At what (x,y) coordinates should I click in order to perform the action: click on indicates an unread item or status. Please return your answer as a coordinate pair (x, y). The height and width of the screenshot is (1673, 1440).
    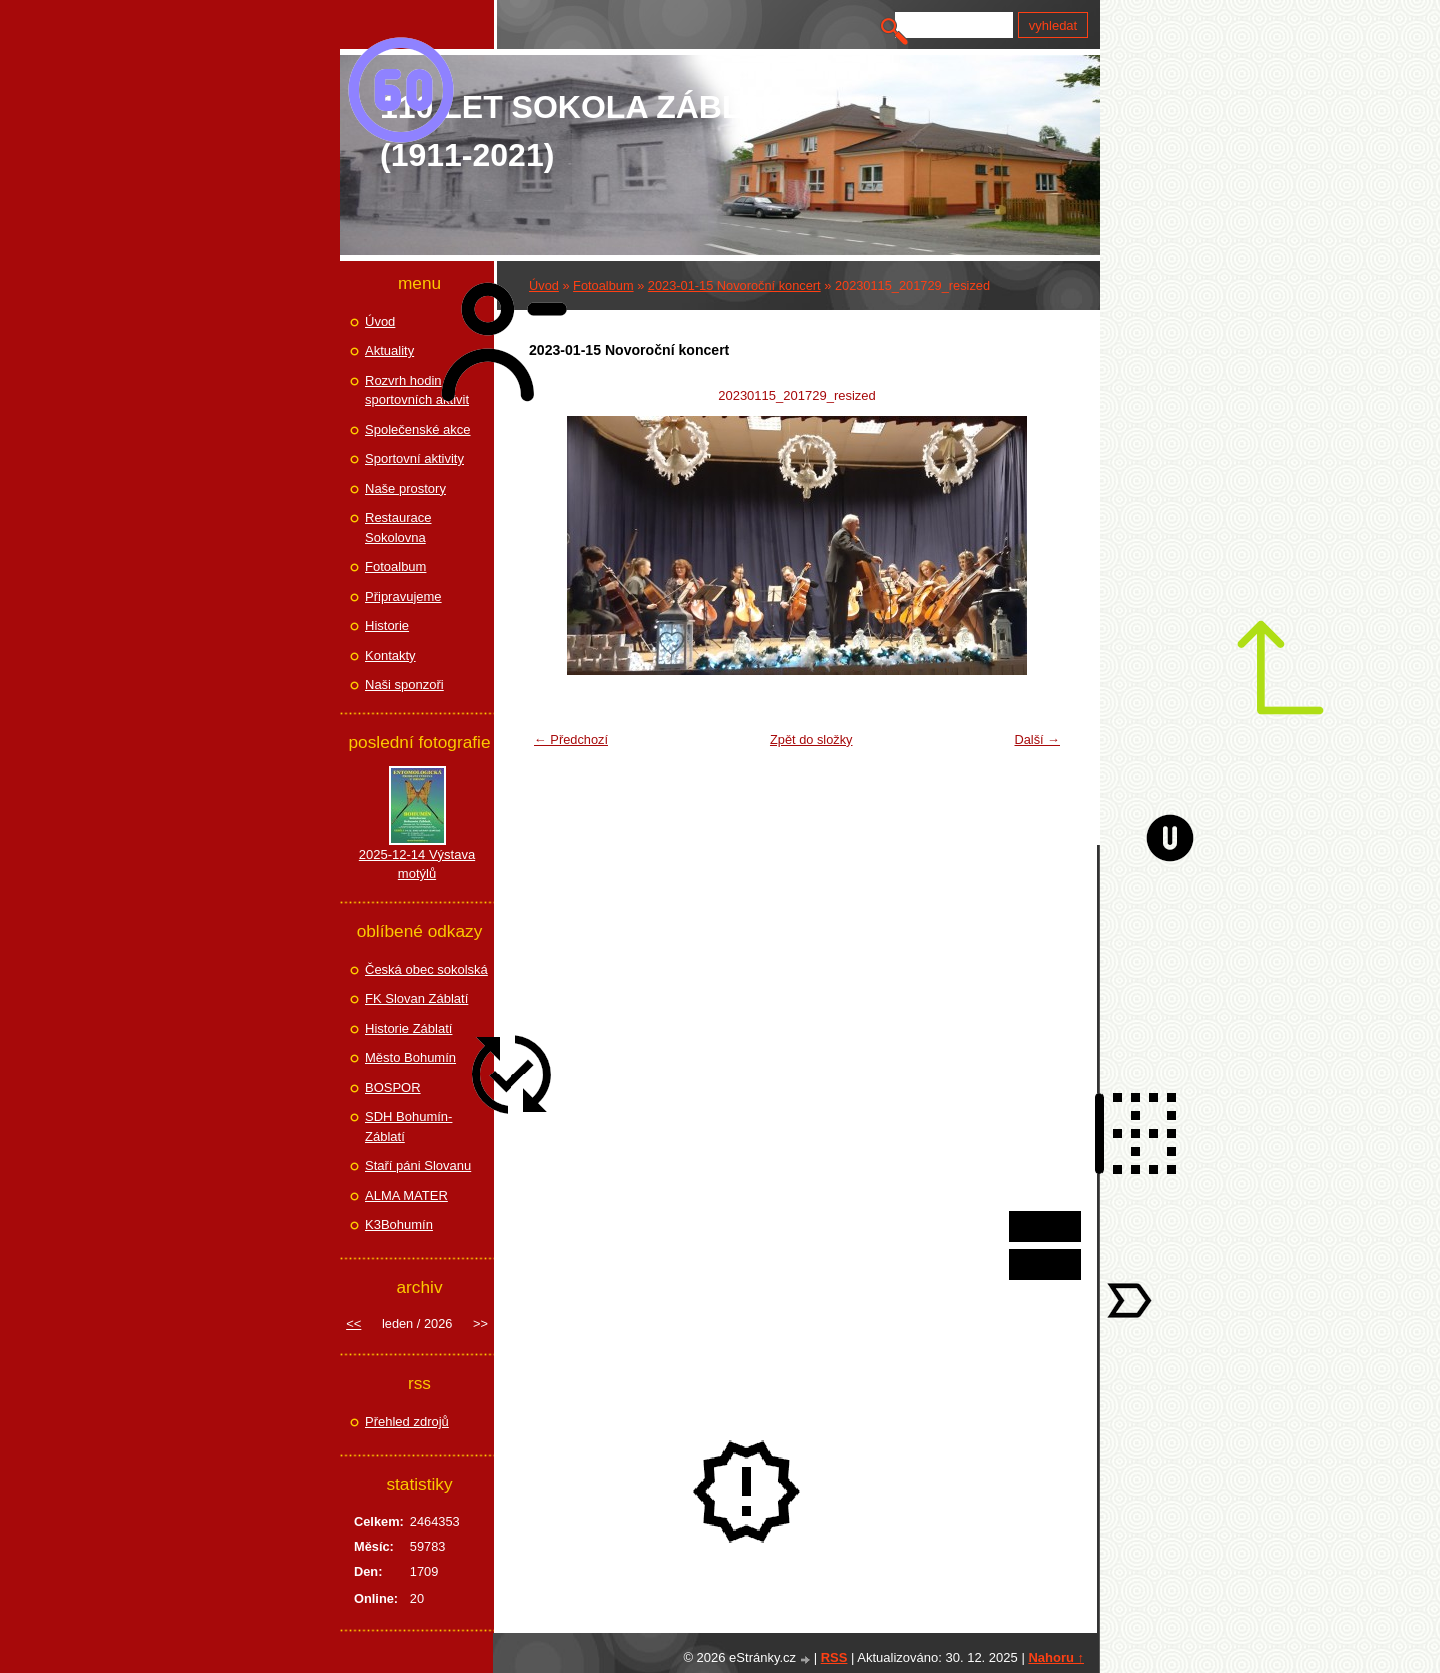
    Looking at the image, I should click on (1170, 838).